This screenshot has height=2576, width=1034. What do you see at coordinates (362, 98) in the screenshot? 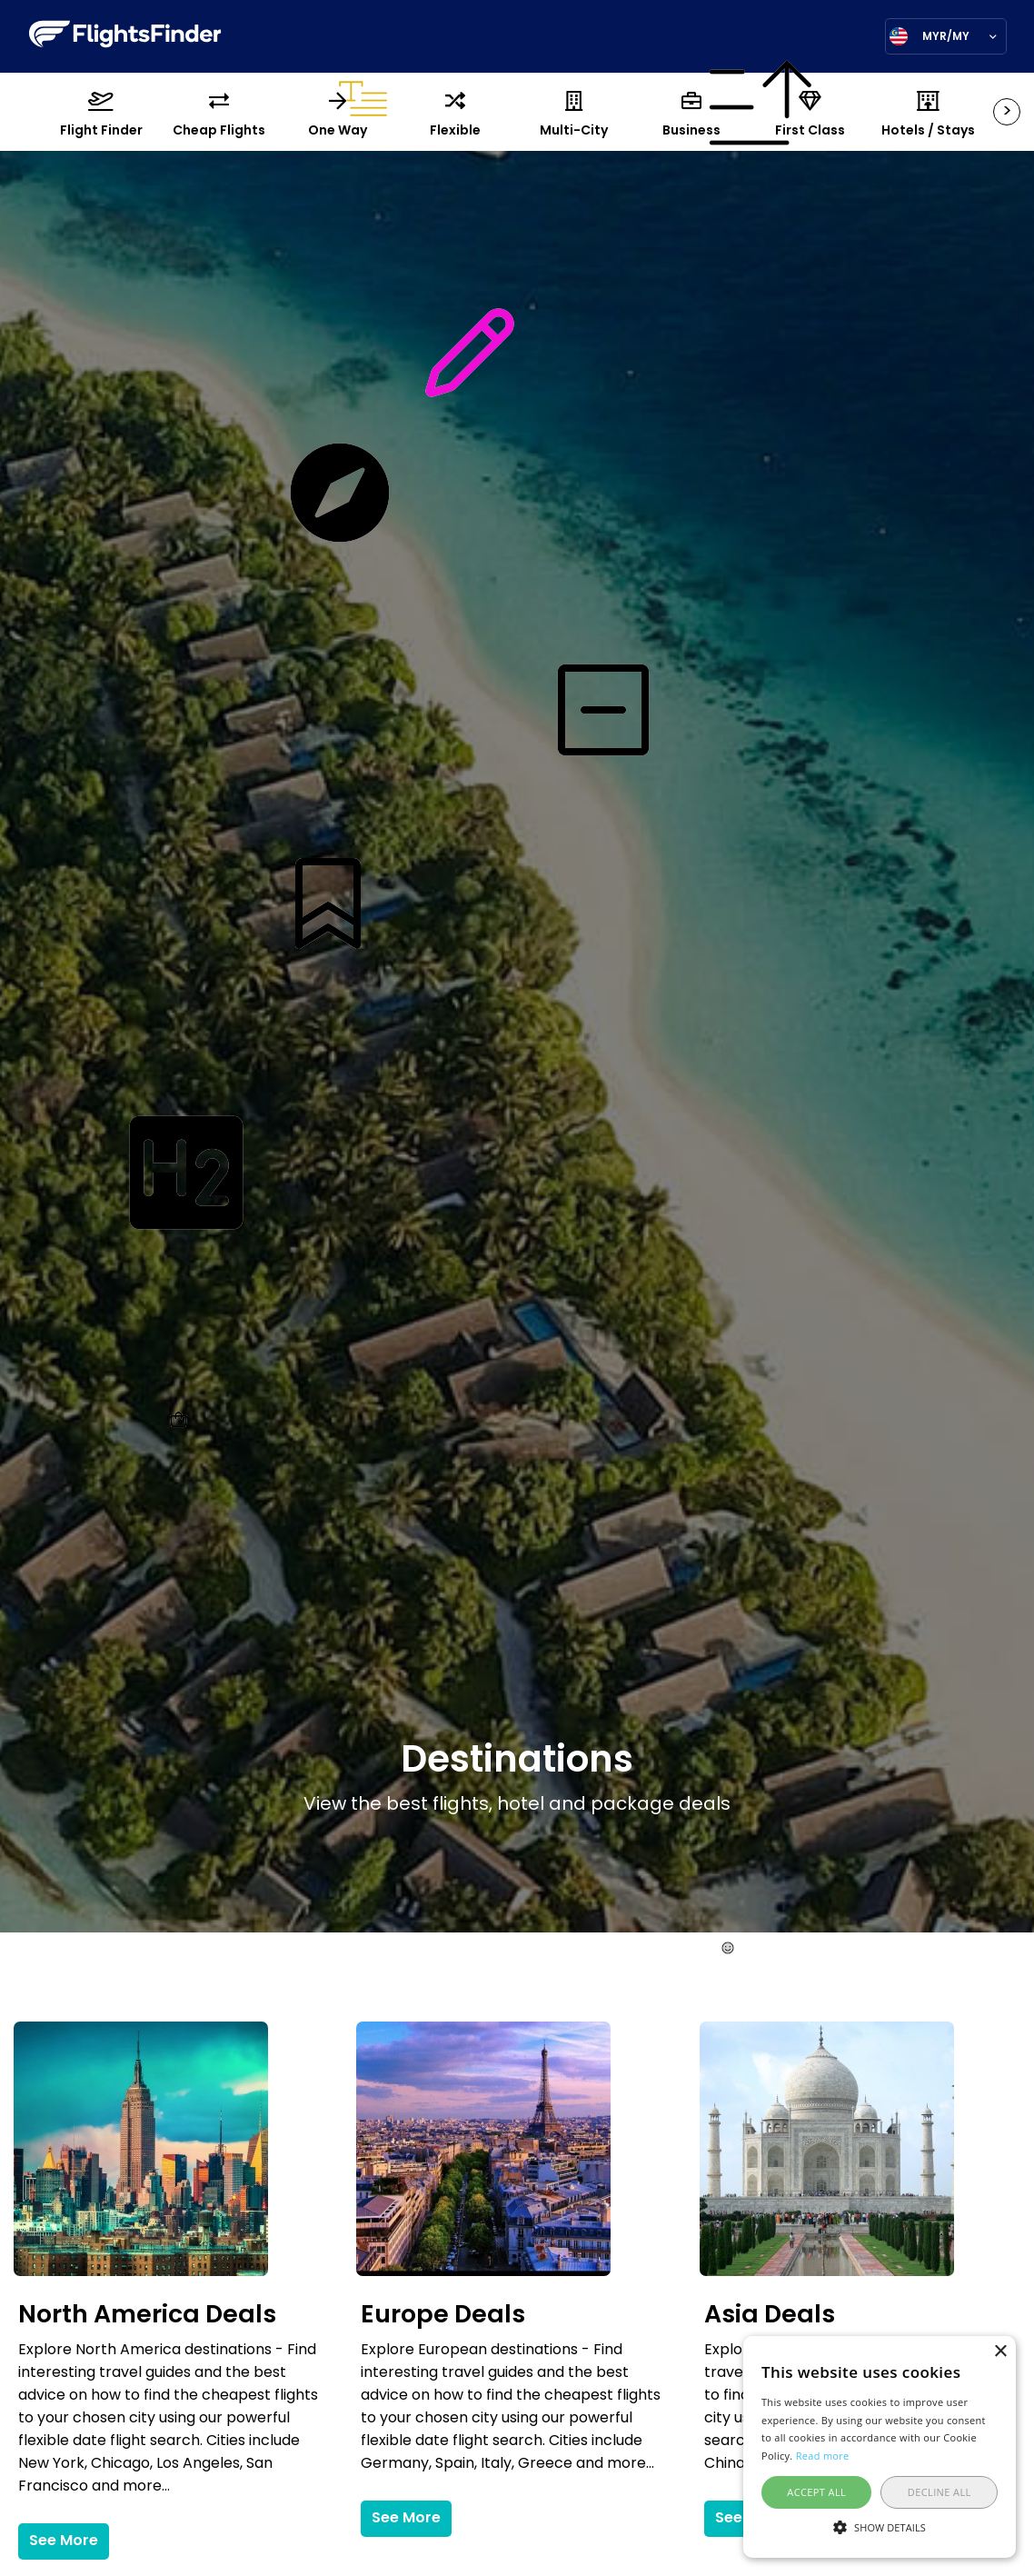
I see `read new york times article` at bounding box center [362, 98].